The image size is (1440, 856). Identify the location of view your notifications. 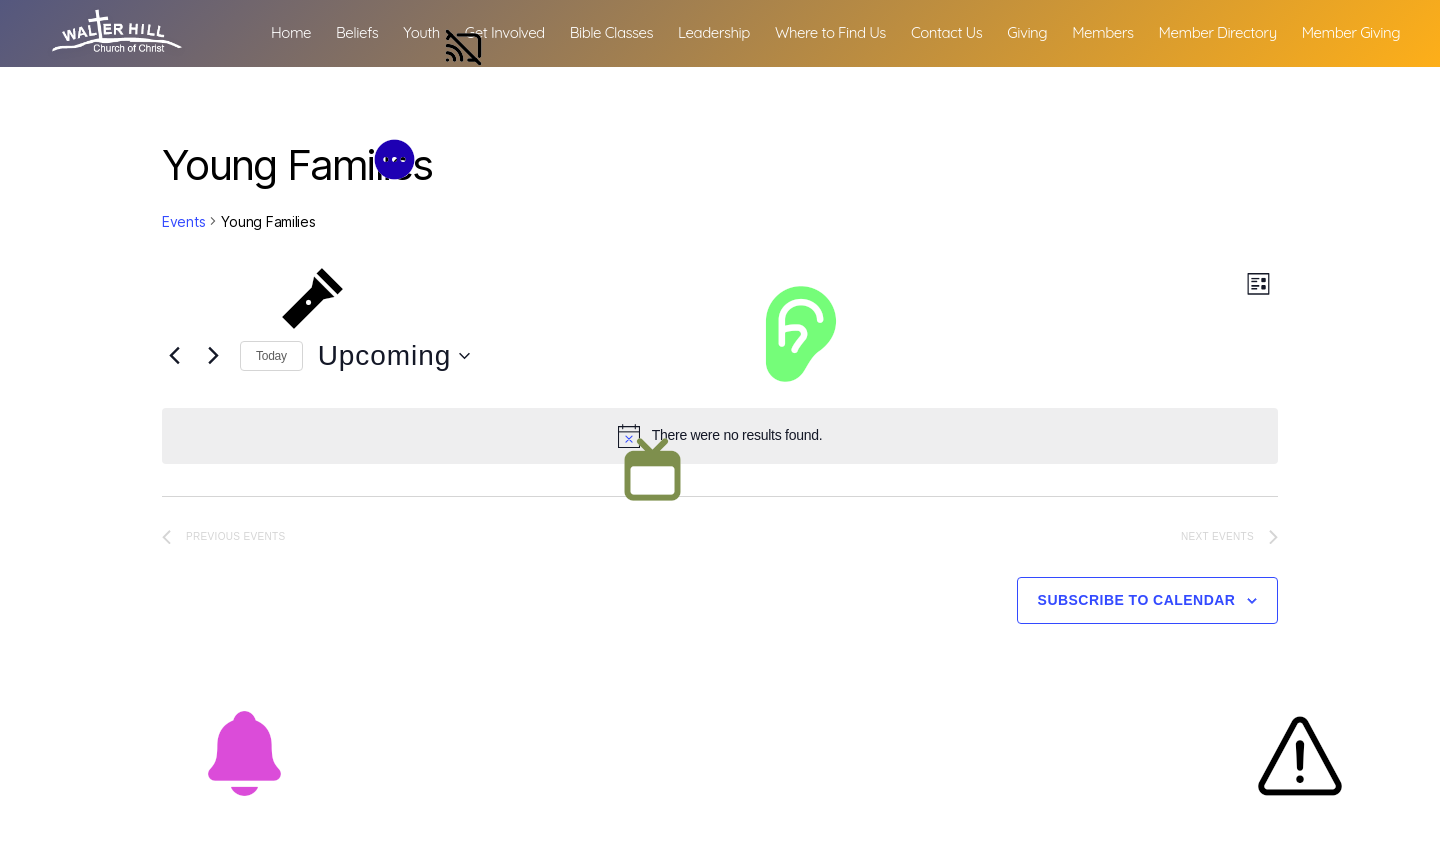
(244, 753).